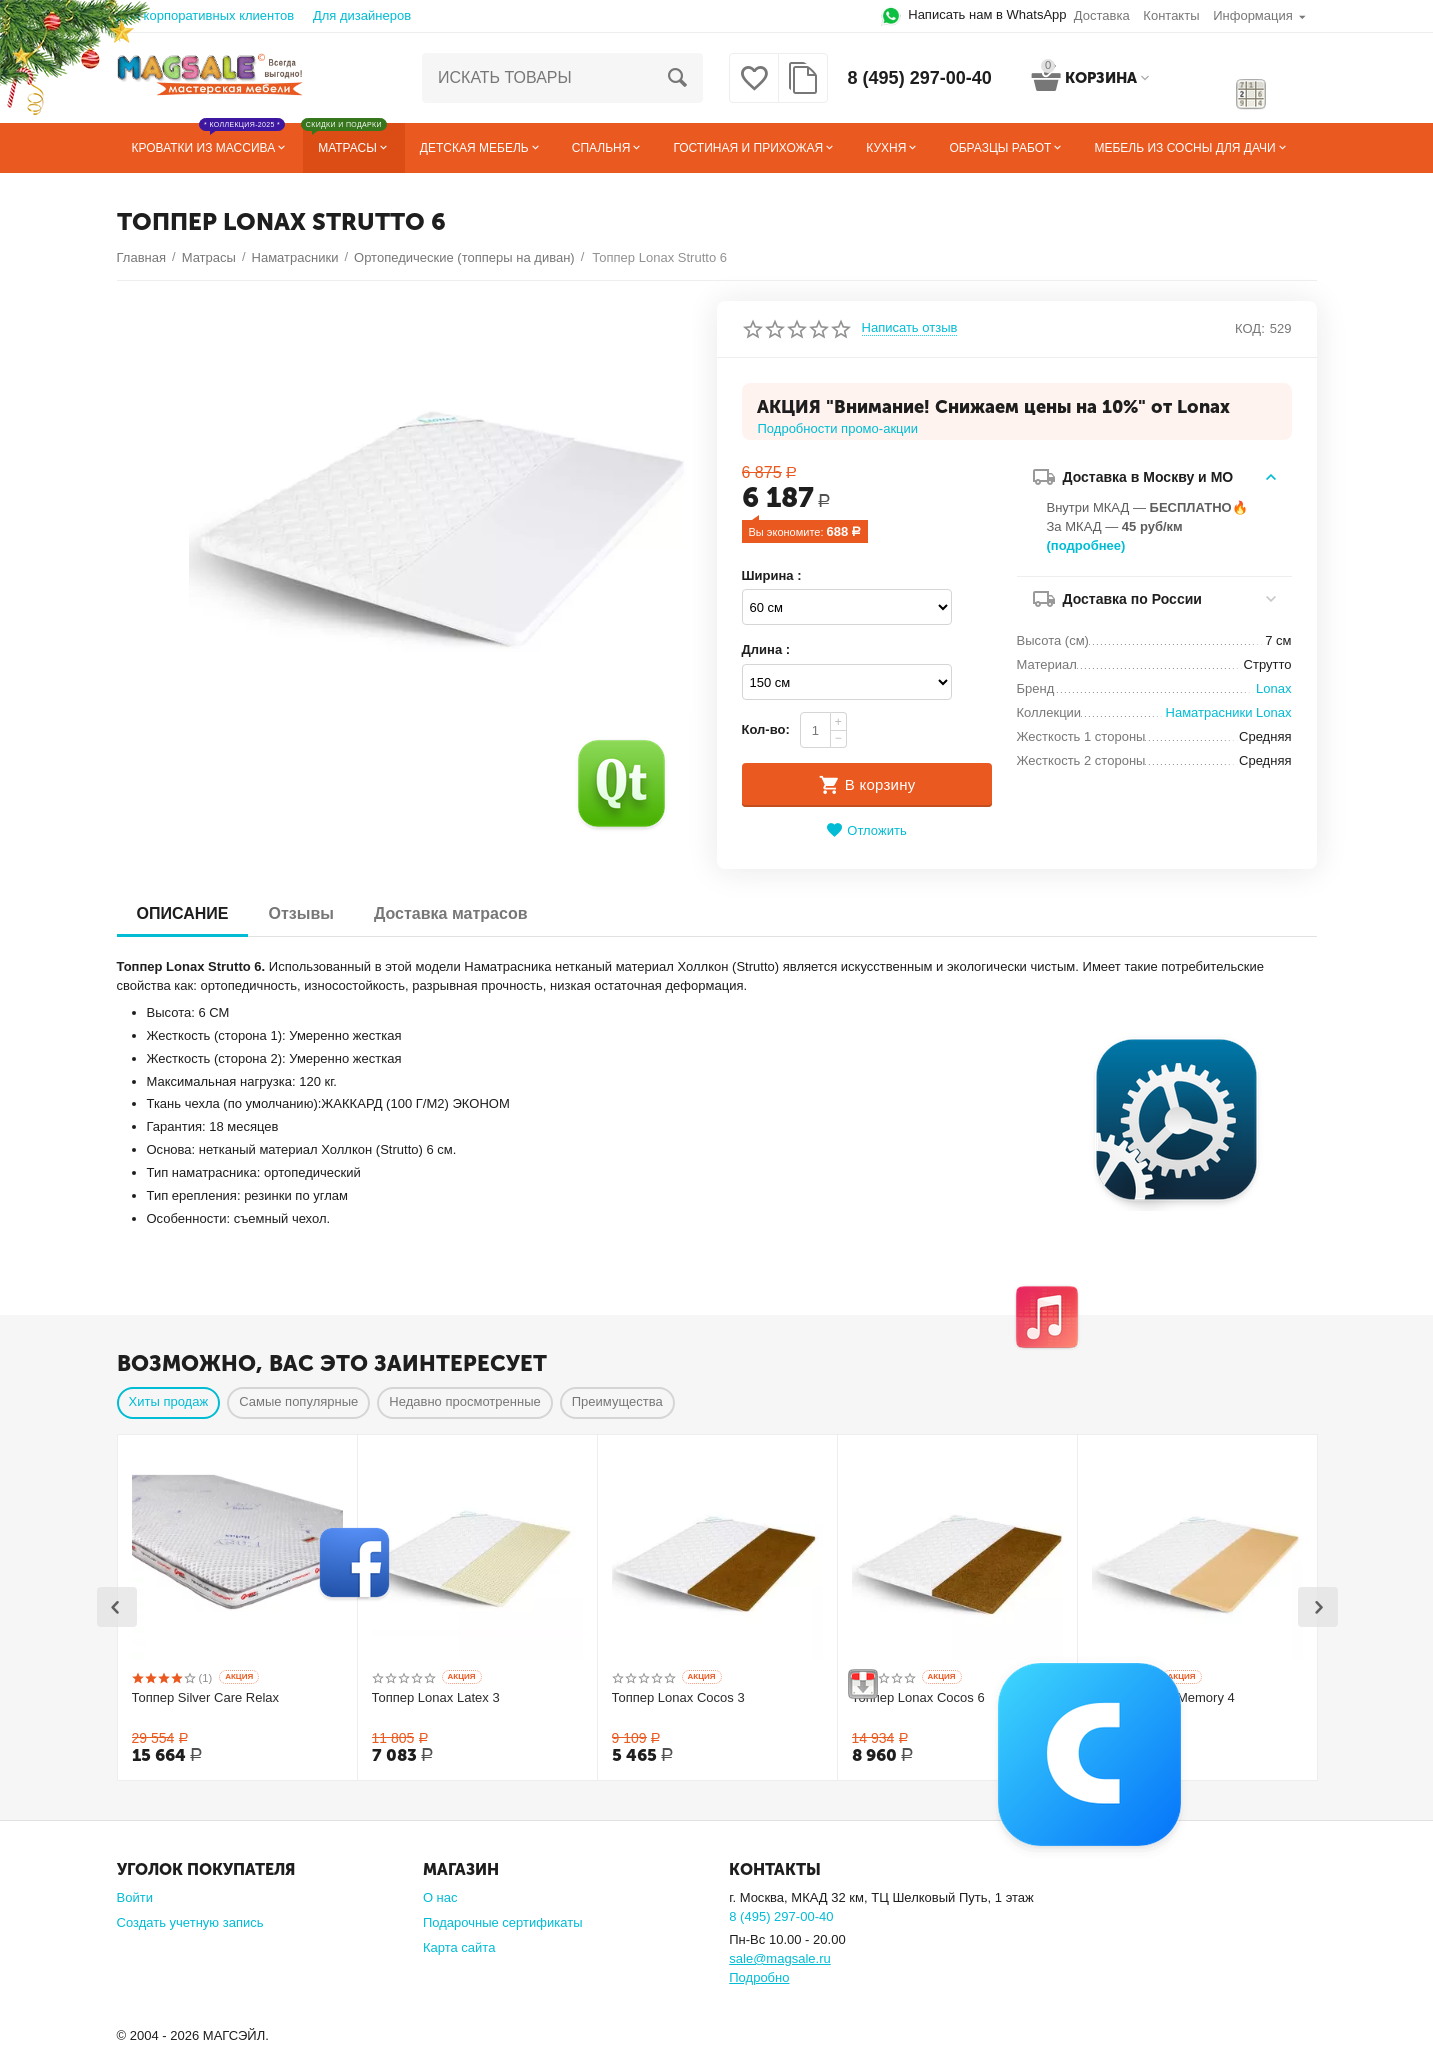 This screenshot has height=2049, width=1433. Describe the element at coordinates (354, 1562) in the screenshot. I see `open the Facebook app` at that location.